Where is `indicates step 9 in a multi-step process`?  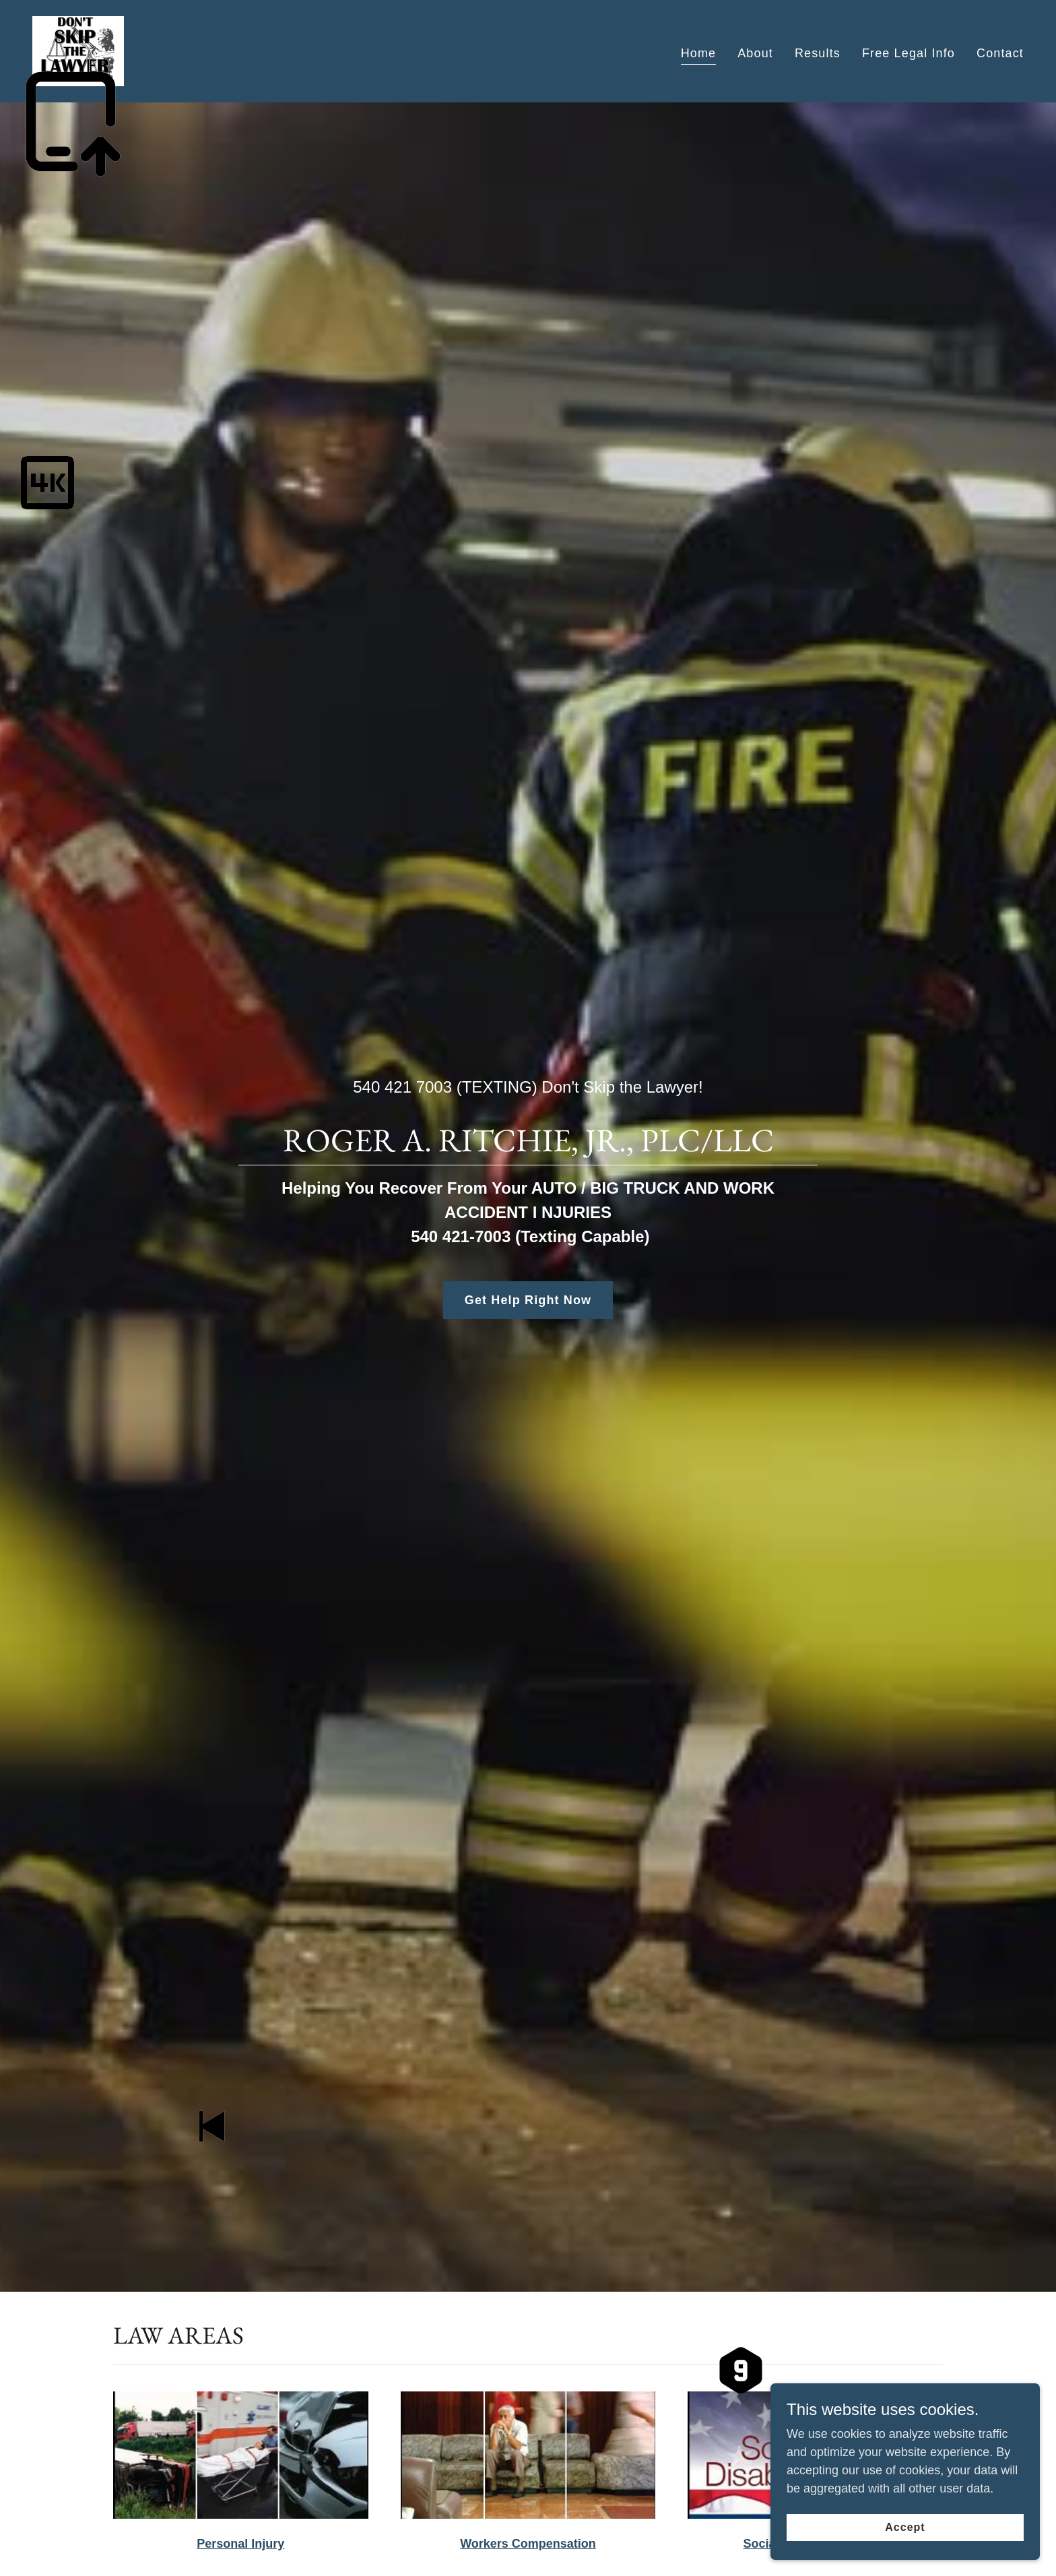 indicates step 9 in a multi-step process is located at coordinates (741, 2371).